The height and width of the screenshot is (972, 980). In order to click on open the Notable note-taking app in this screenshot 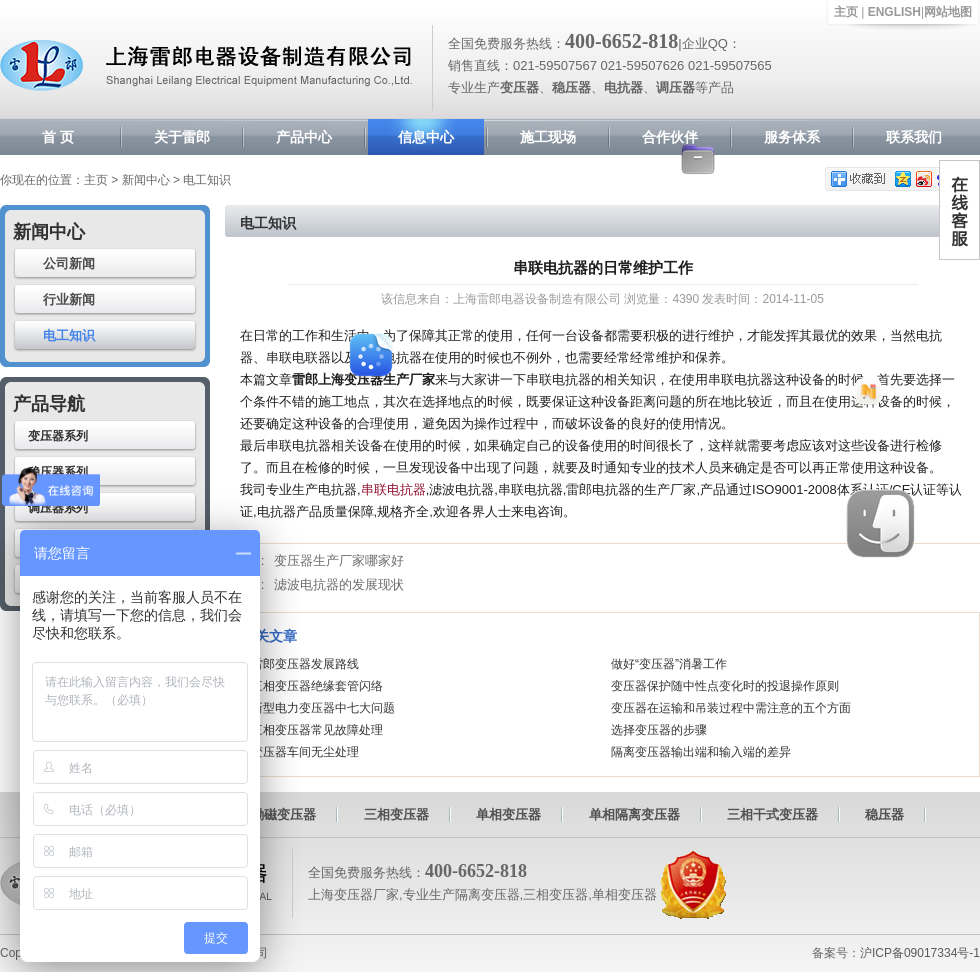, I will do `click(868, 391)`.